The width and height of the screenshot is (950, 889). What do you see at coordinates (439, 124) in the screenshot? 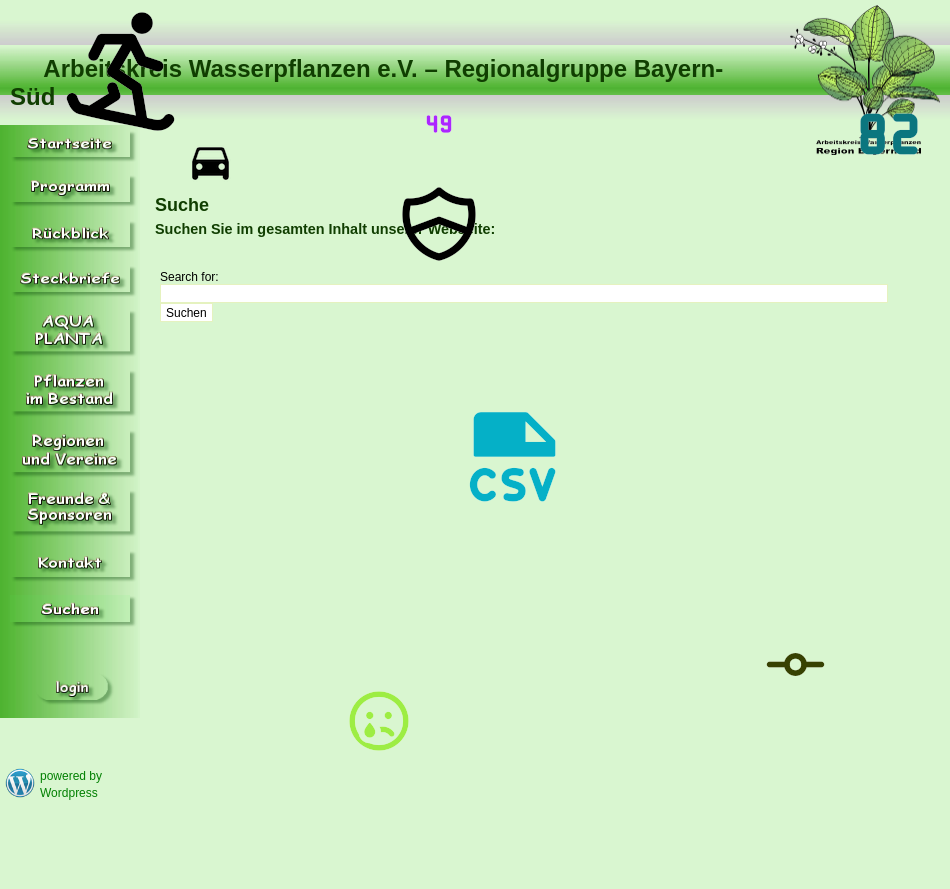
I see `indicates item number 49 in a list or sequence` at bounding box center [439, 124].